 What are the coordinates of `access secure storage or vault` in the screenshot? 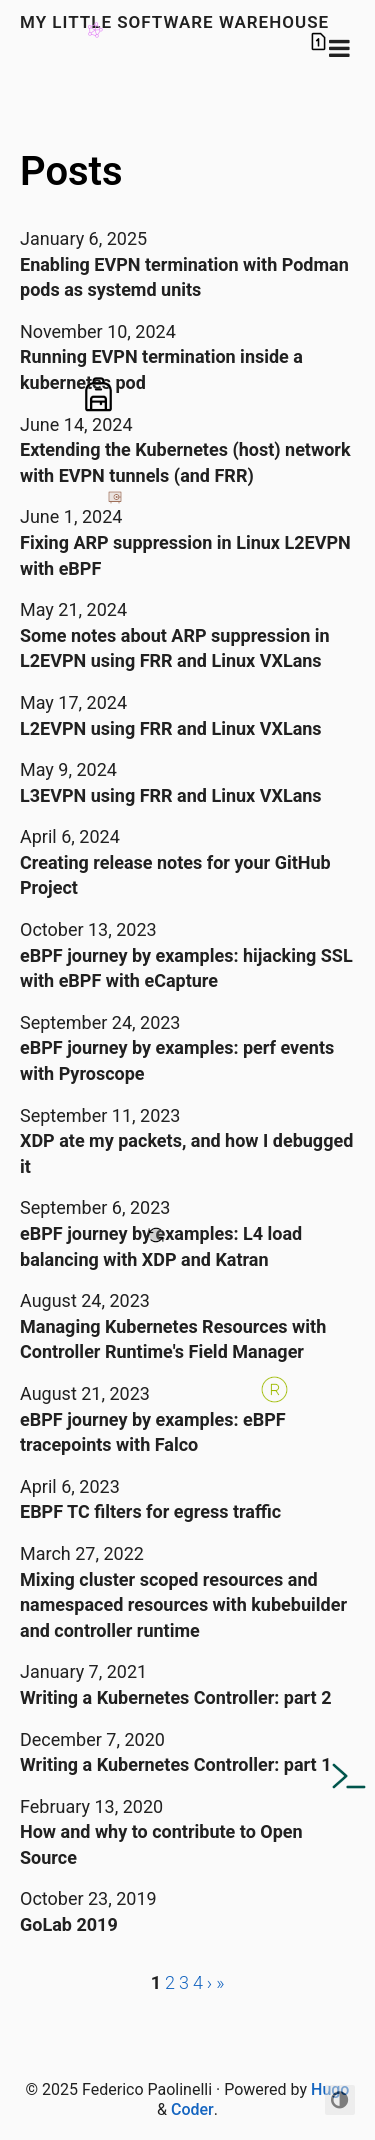 It's located at (115, 497).